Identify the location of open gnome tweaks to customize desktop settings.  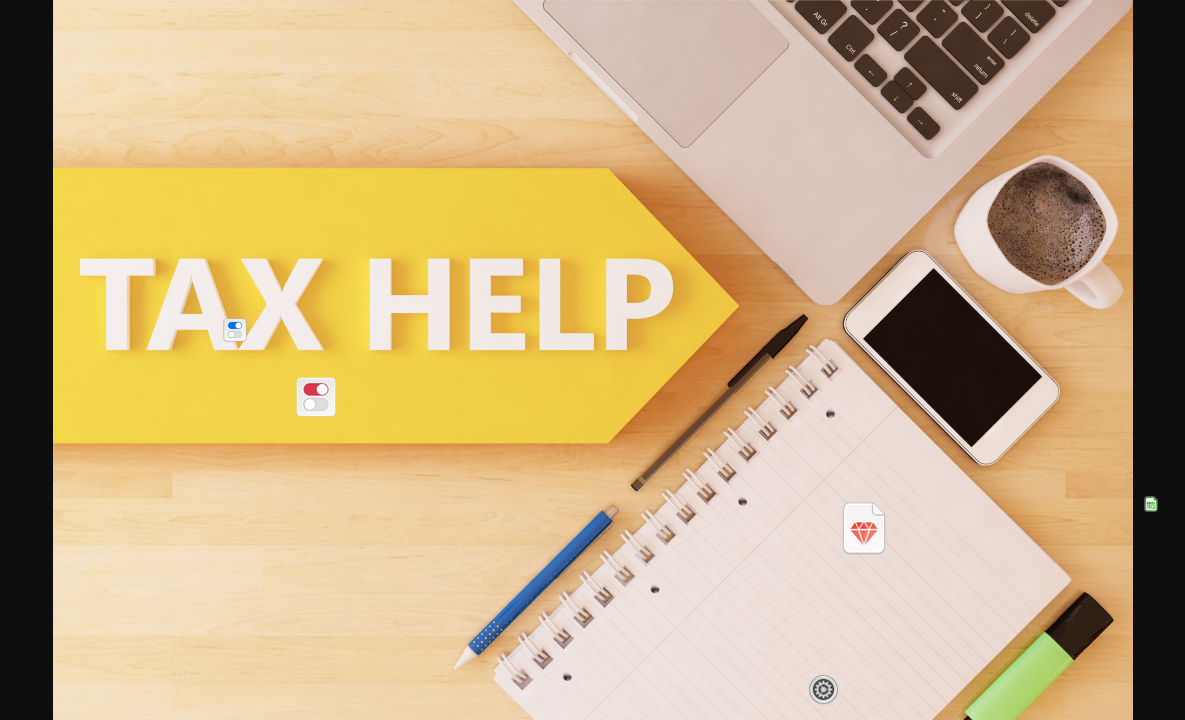
(235, 330).